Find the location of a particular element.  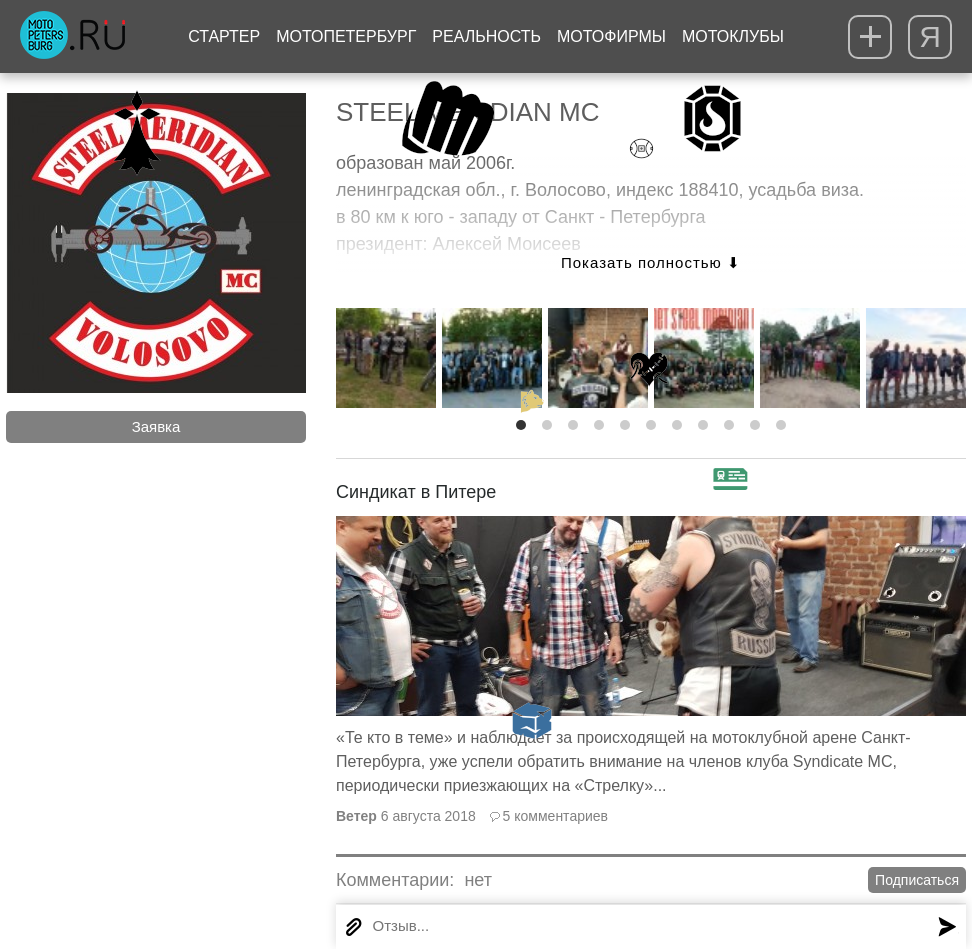

view football/rugby field layout is located at coordinates (641, 148).